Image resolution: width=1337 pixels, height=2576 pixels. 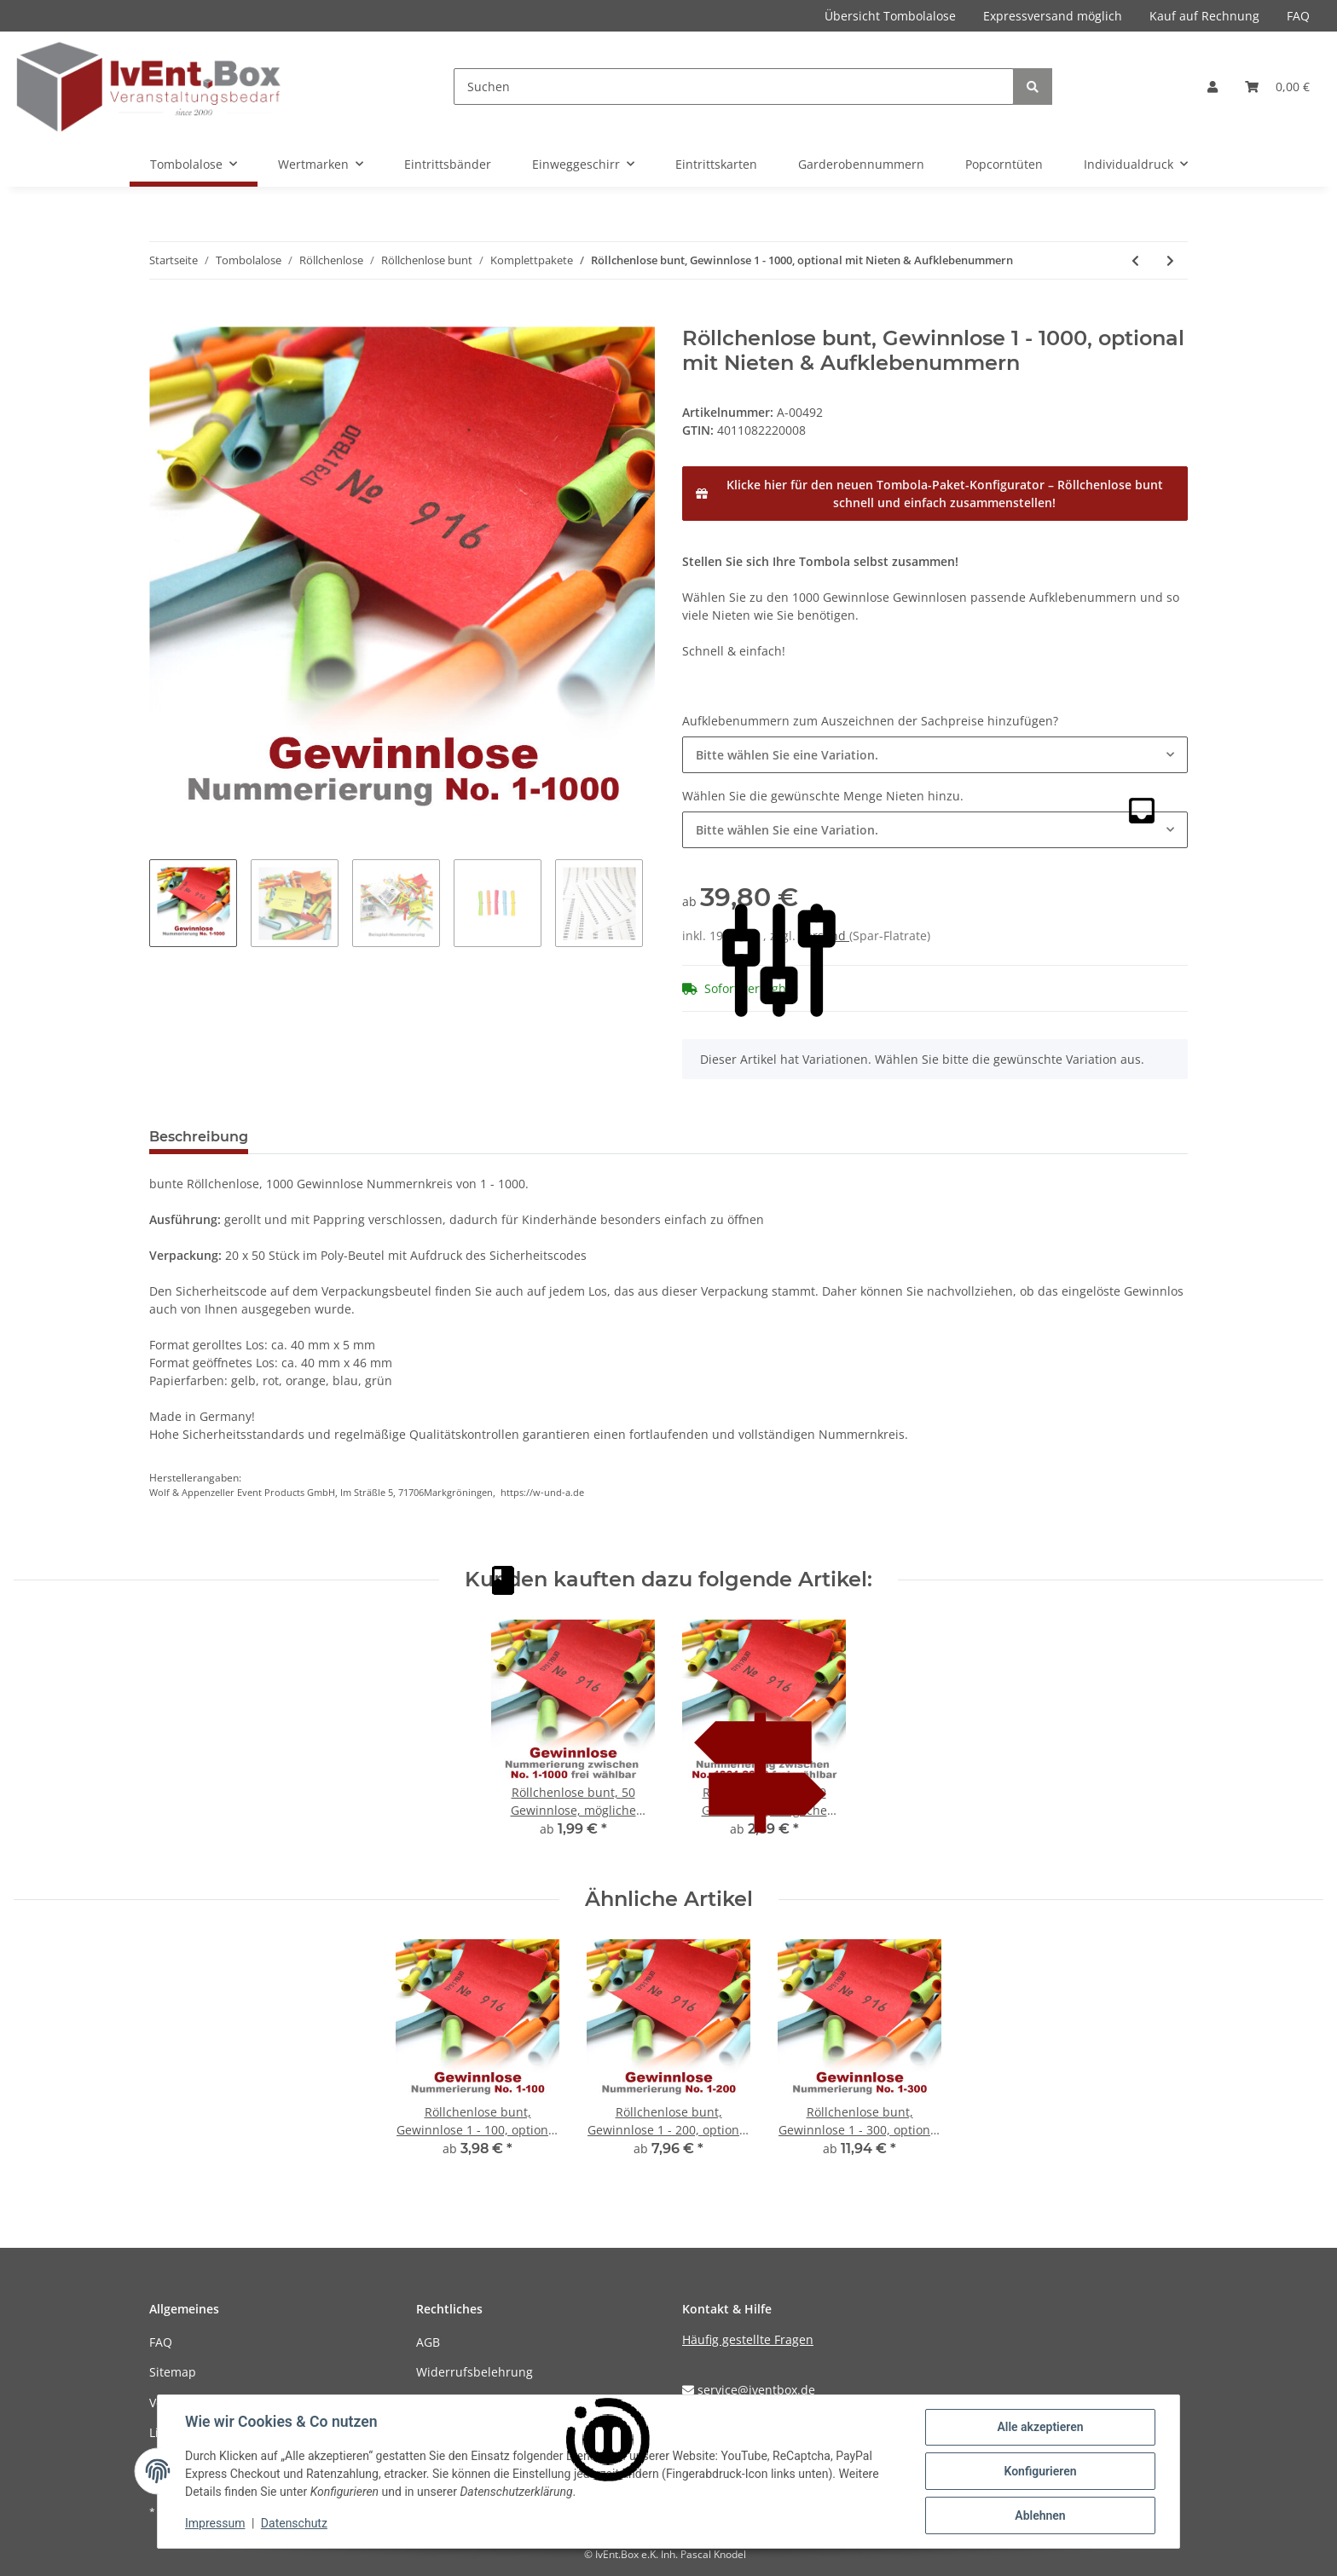 What do you see at coordinates (778, 960) in the screenshot?
I see `adjust settings or preferences` at bounding box center [778, 960].